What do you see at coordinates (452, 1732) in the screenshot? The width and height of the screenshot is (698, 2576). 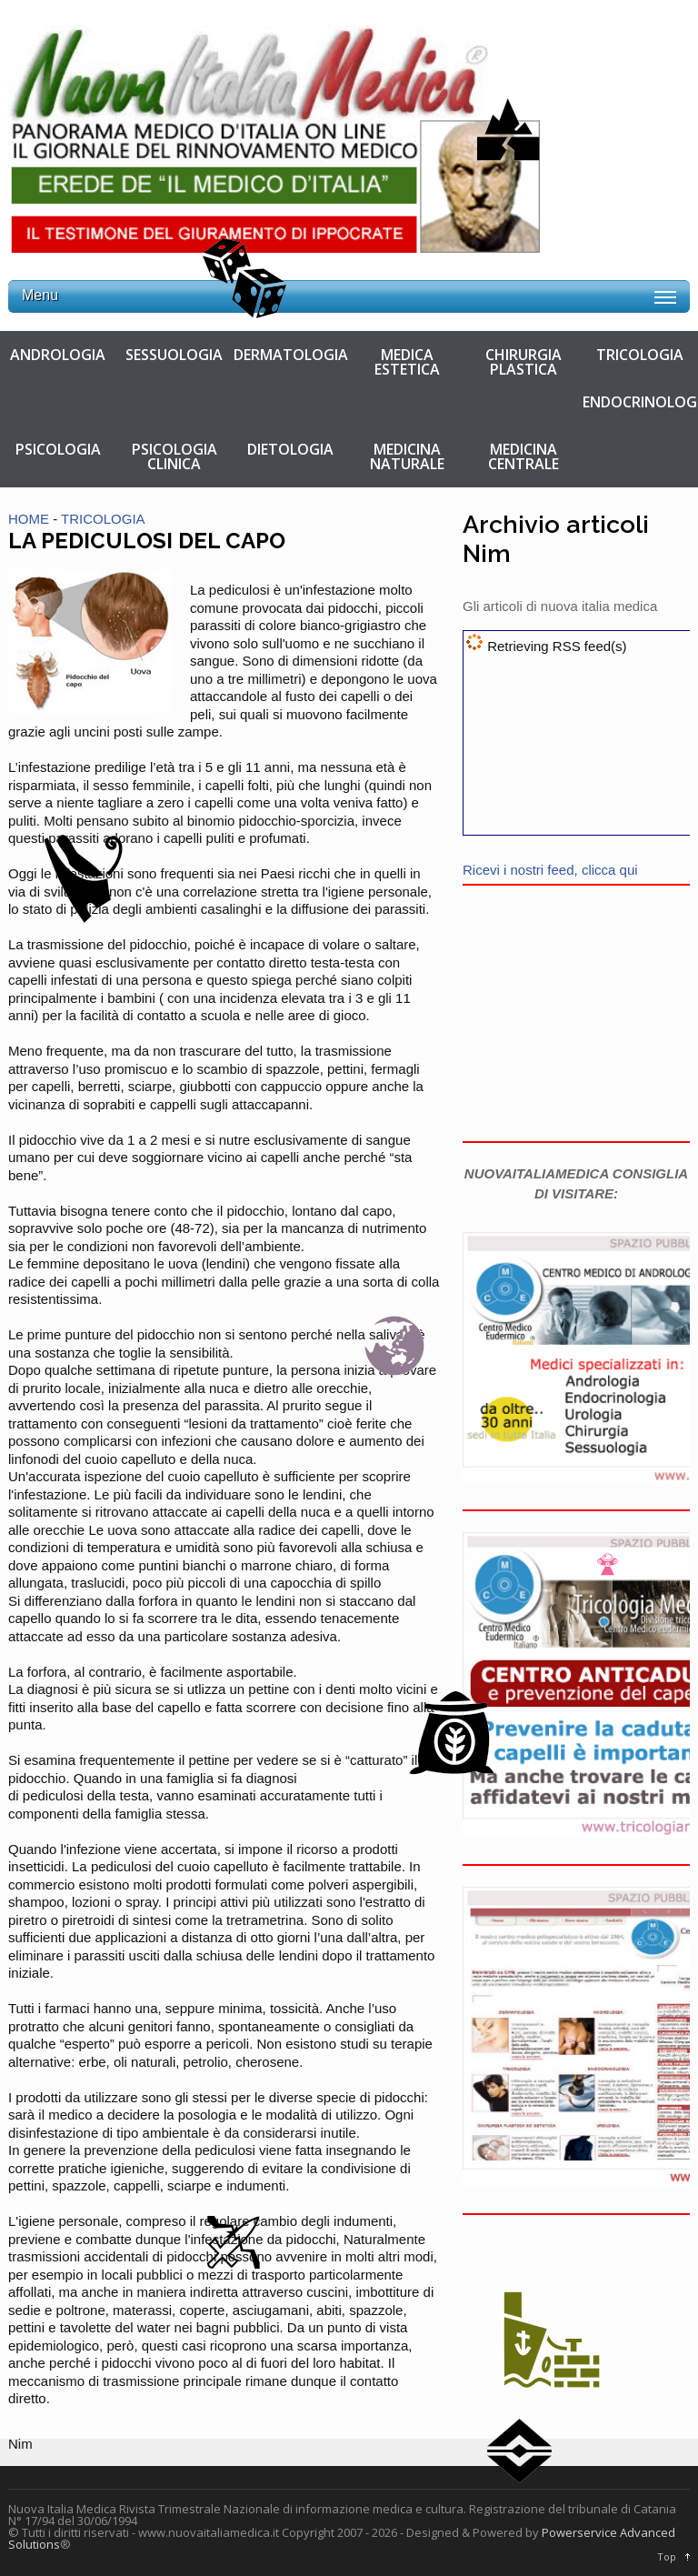 I see `flour ingredient in a cooking or recipe app` at bounding box center [452, 1732].